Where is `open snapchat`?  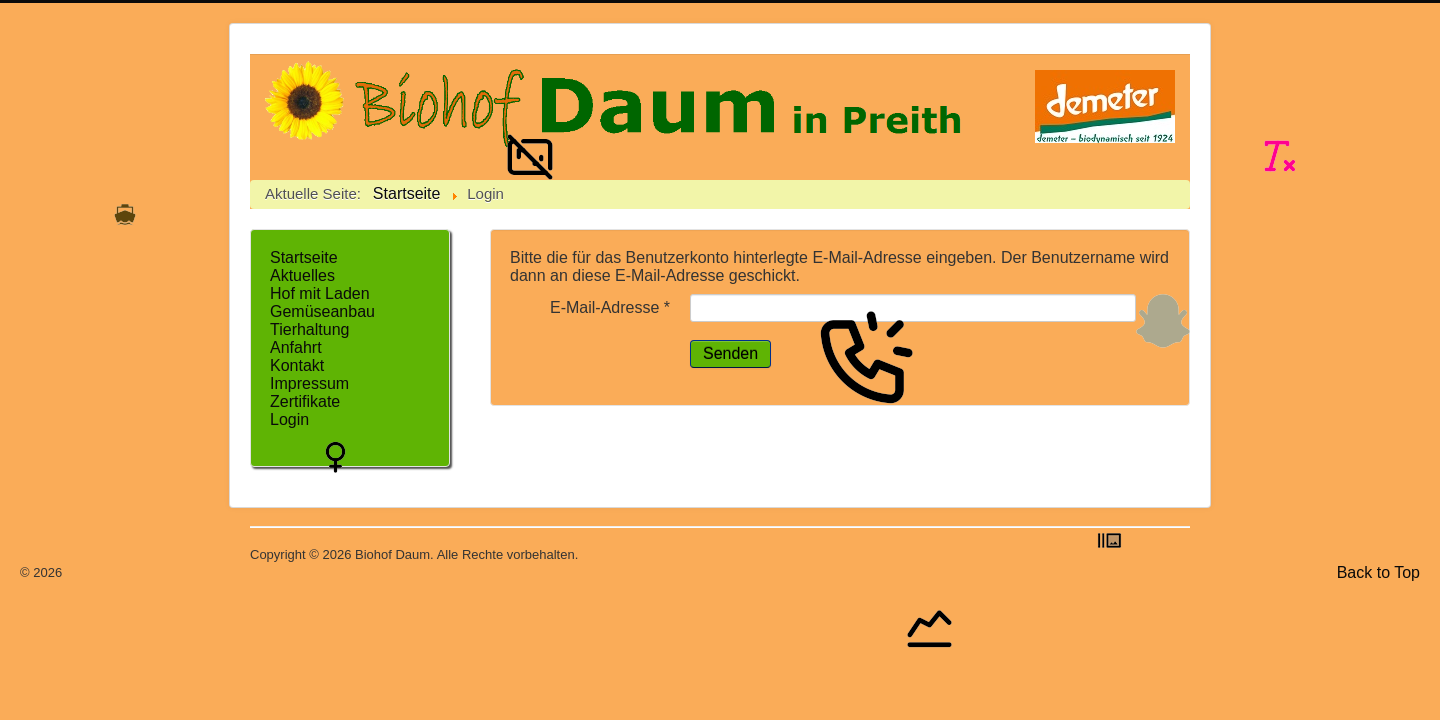
open snapchat is located at coordinates (1163, 321).